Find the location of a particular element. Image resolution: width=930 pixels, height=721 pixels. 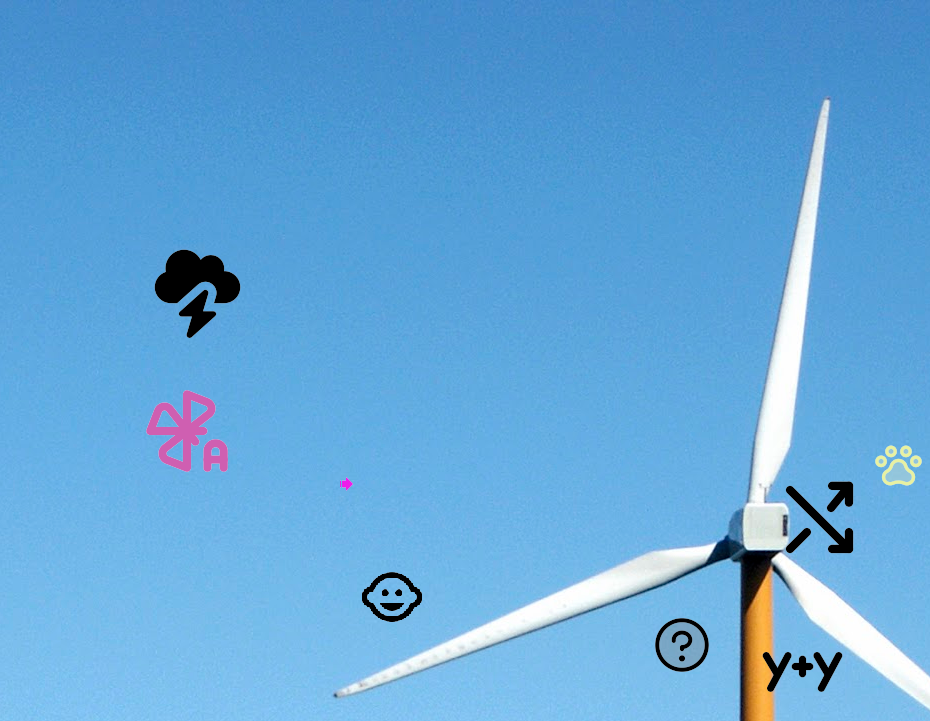

access child-friendly or parental control settings is located at coordinates (392, 597).